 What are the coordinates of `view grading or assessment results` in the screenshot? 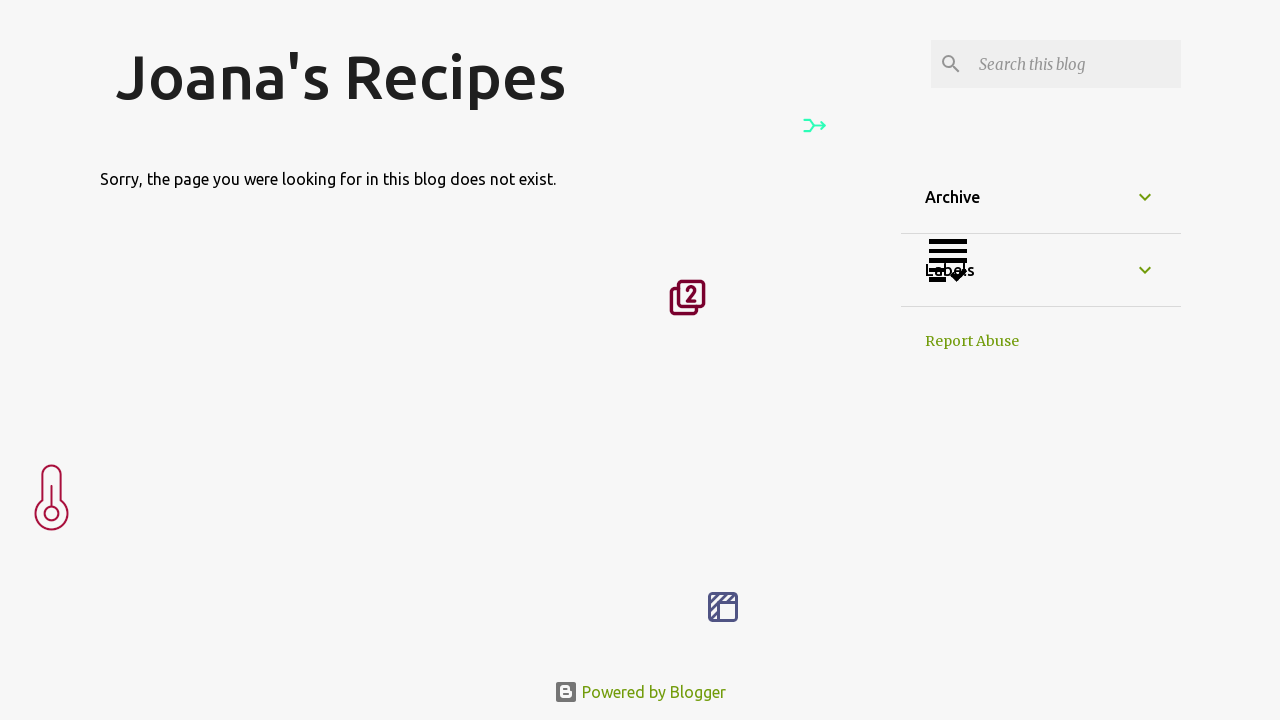 It's located at (948, 260).